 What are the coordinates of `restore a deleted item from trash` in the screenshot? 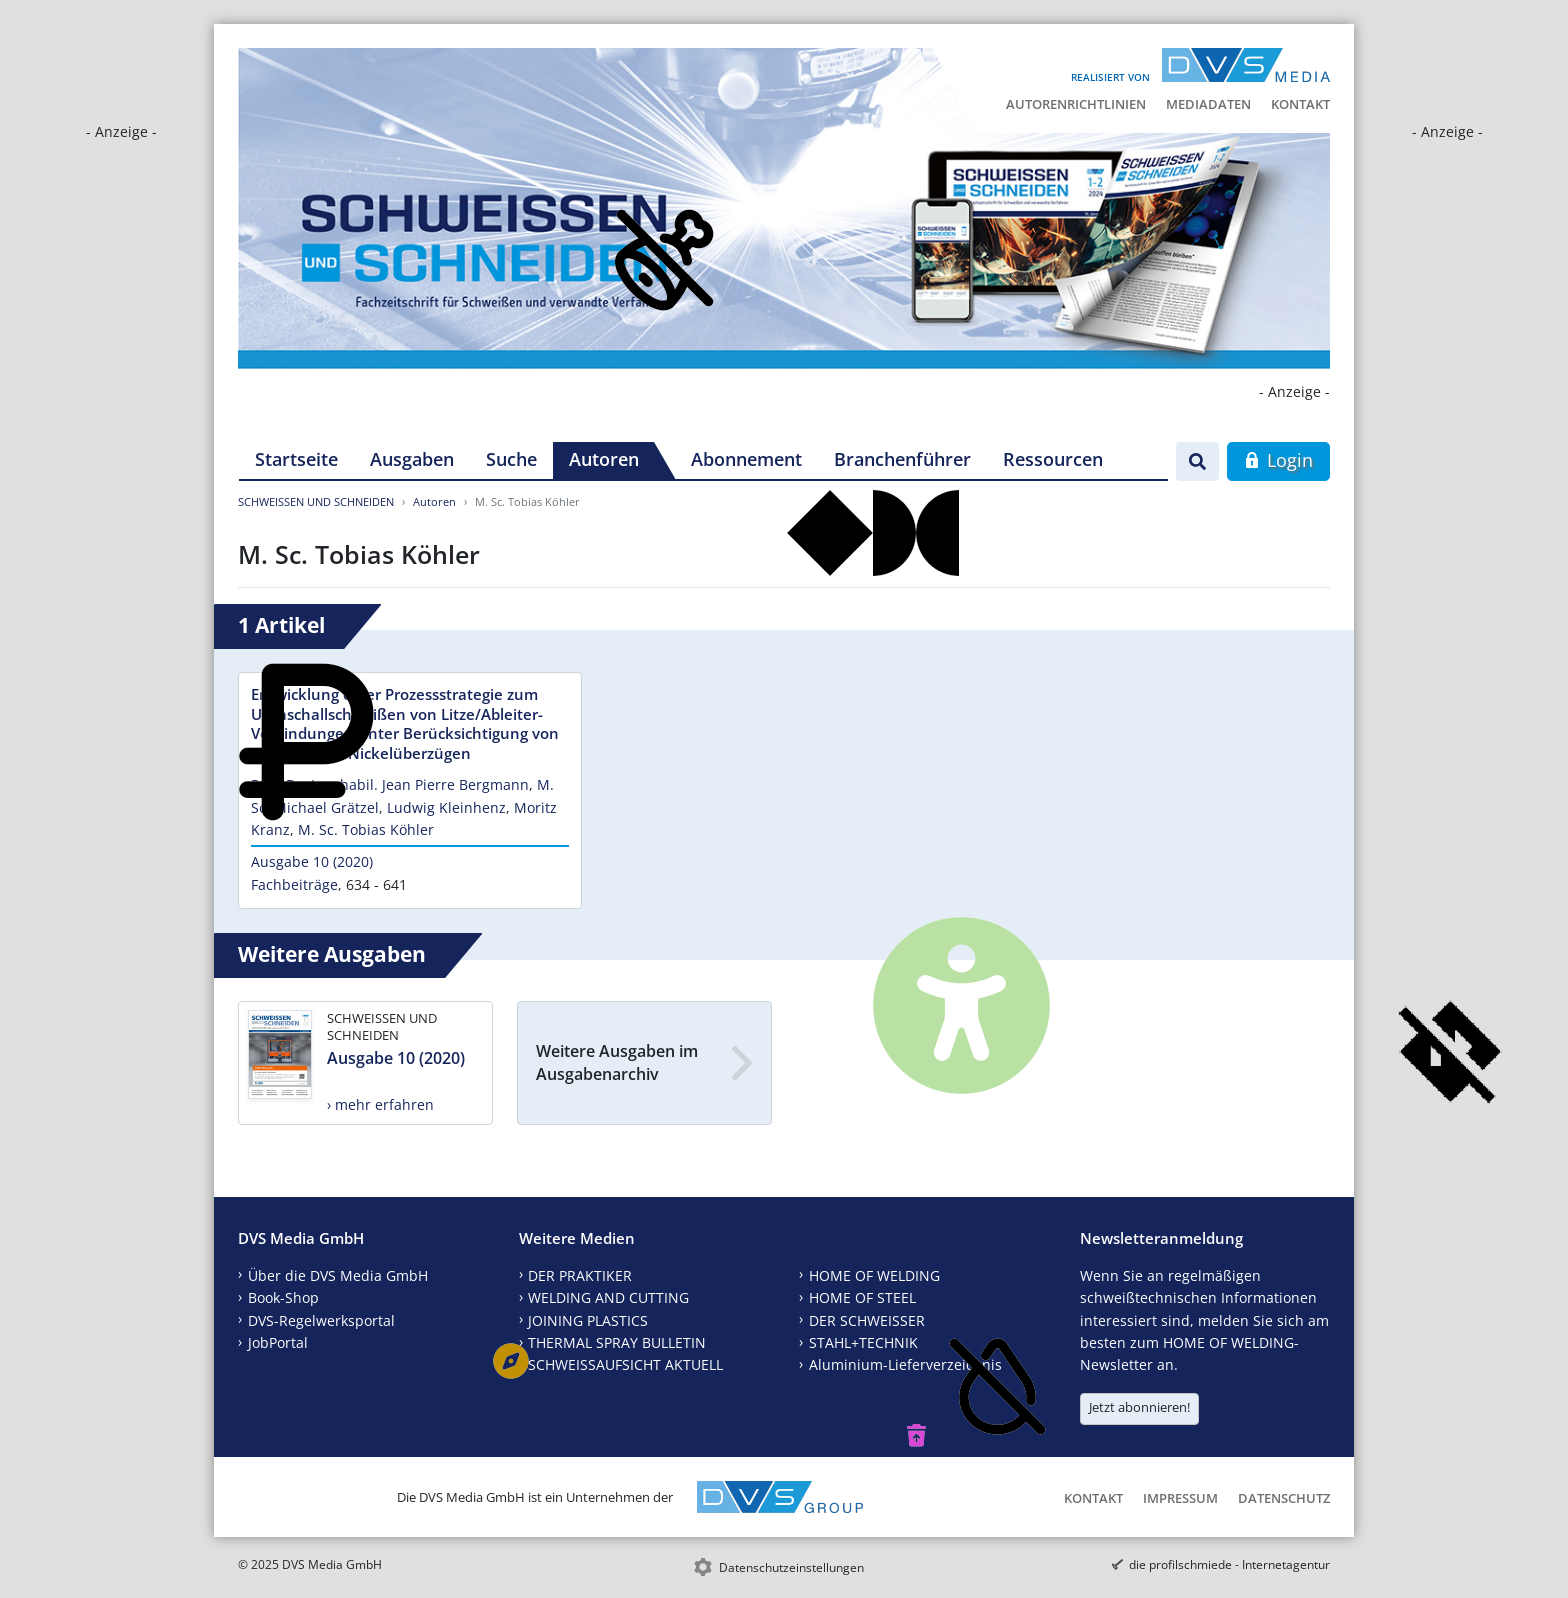 It's located at (916, 1435).